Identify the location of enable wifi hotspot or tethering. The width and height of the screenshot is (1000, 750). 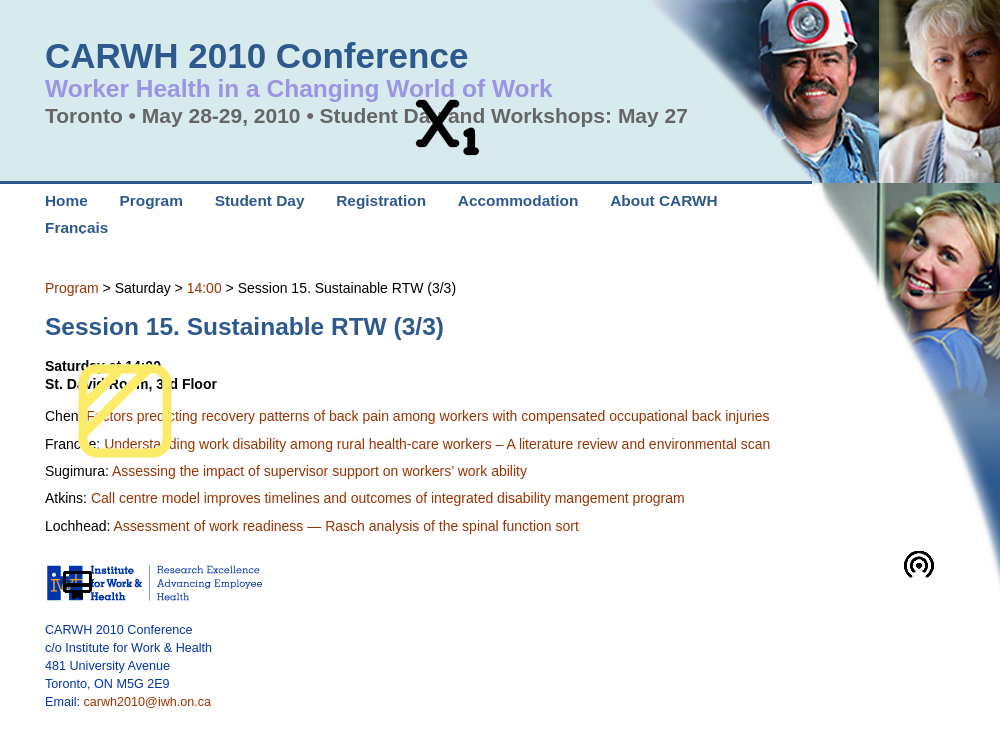
(919, 564).